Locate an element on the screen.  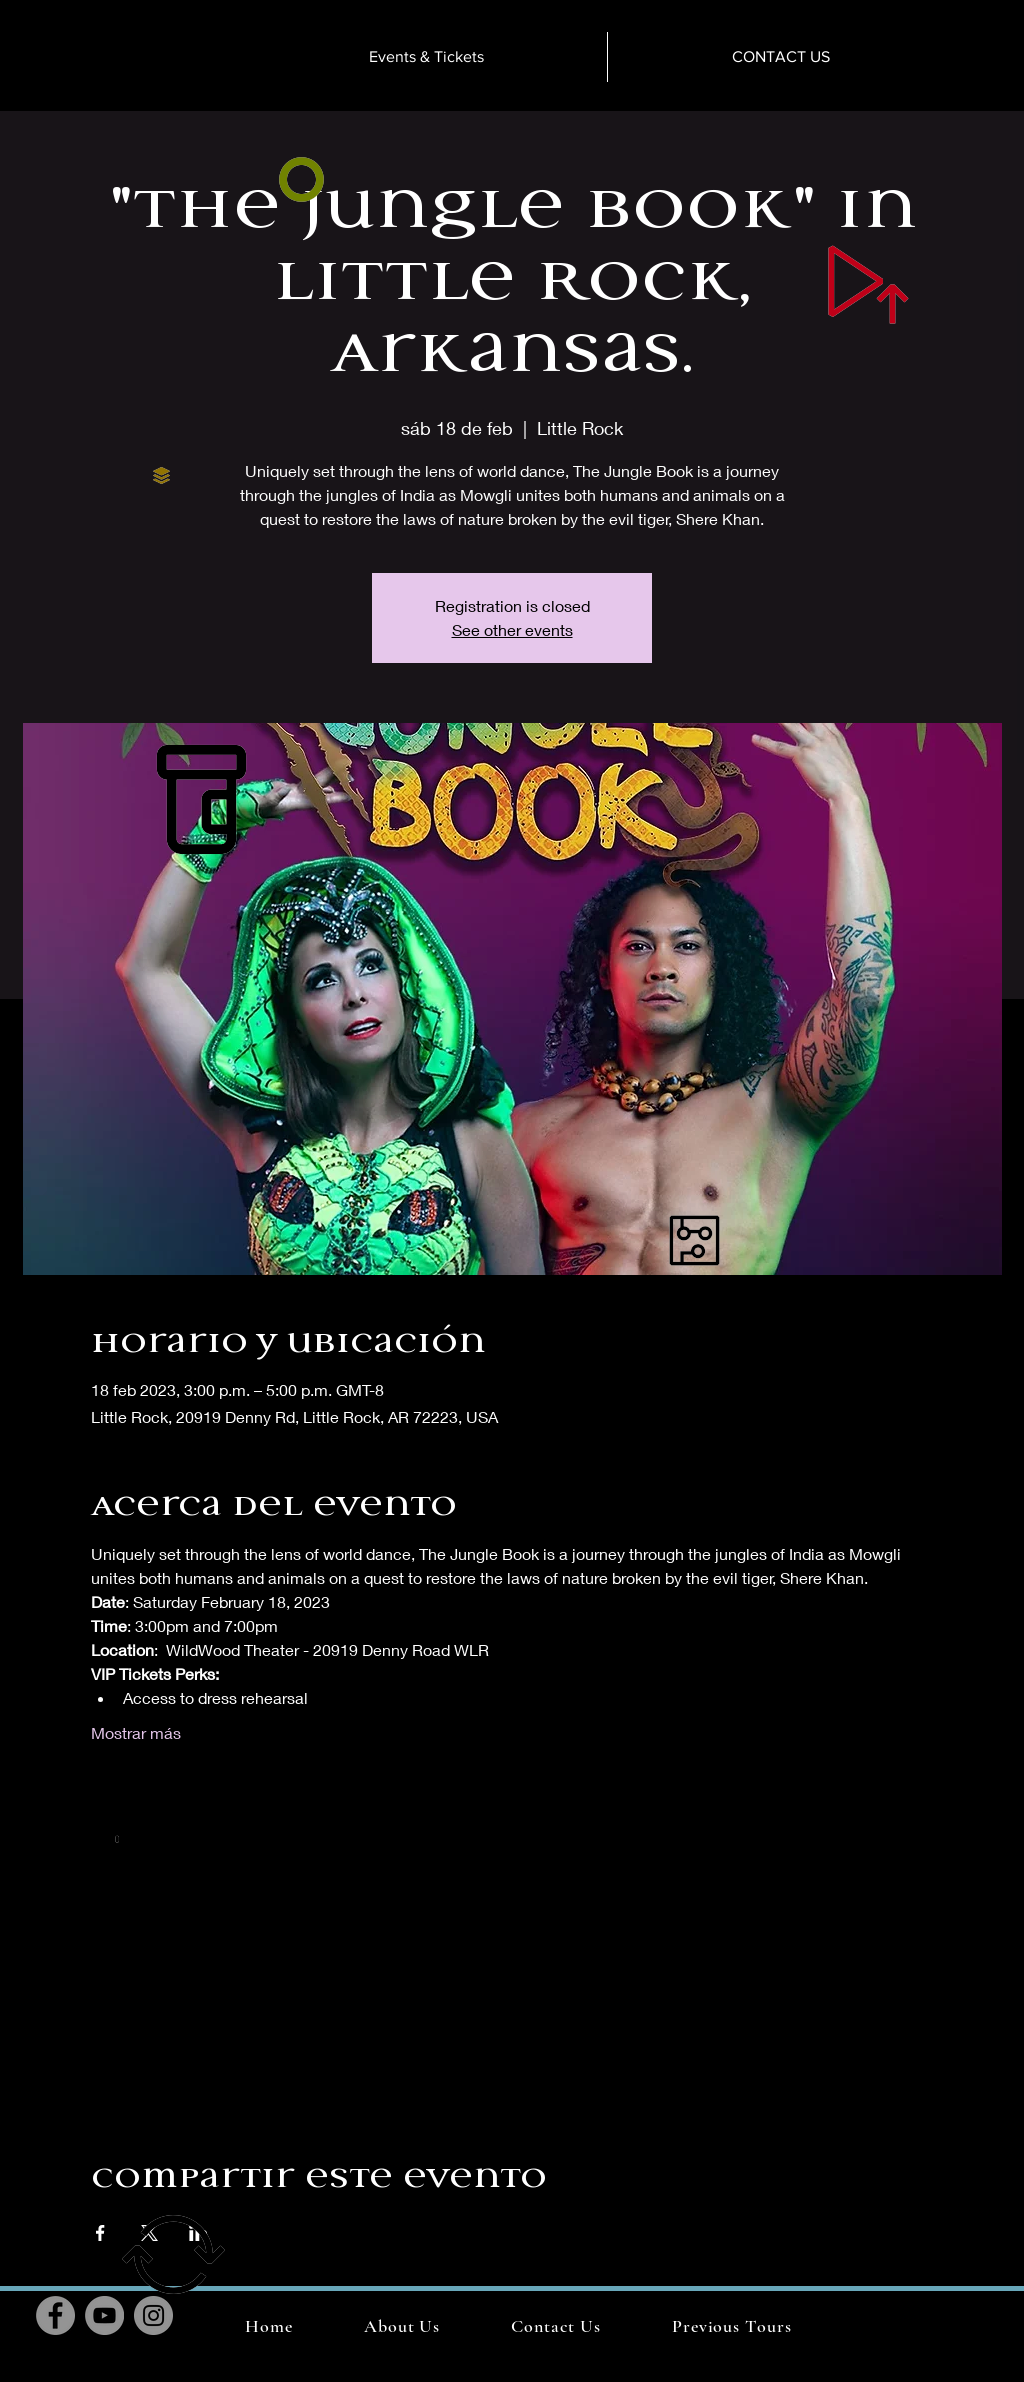
view medication information is located at coordinates (201, 799).